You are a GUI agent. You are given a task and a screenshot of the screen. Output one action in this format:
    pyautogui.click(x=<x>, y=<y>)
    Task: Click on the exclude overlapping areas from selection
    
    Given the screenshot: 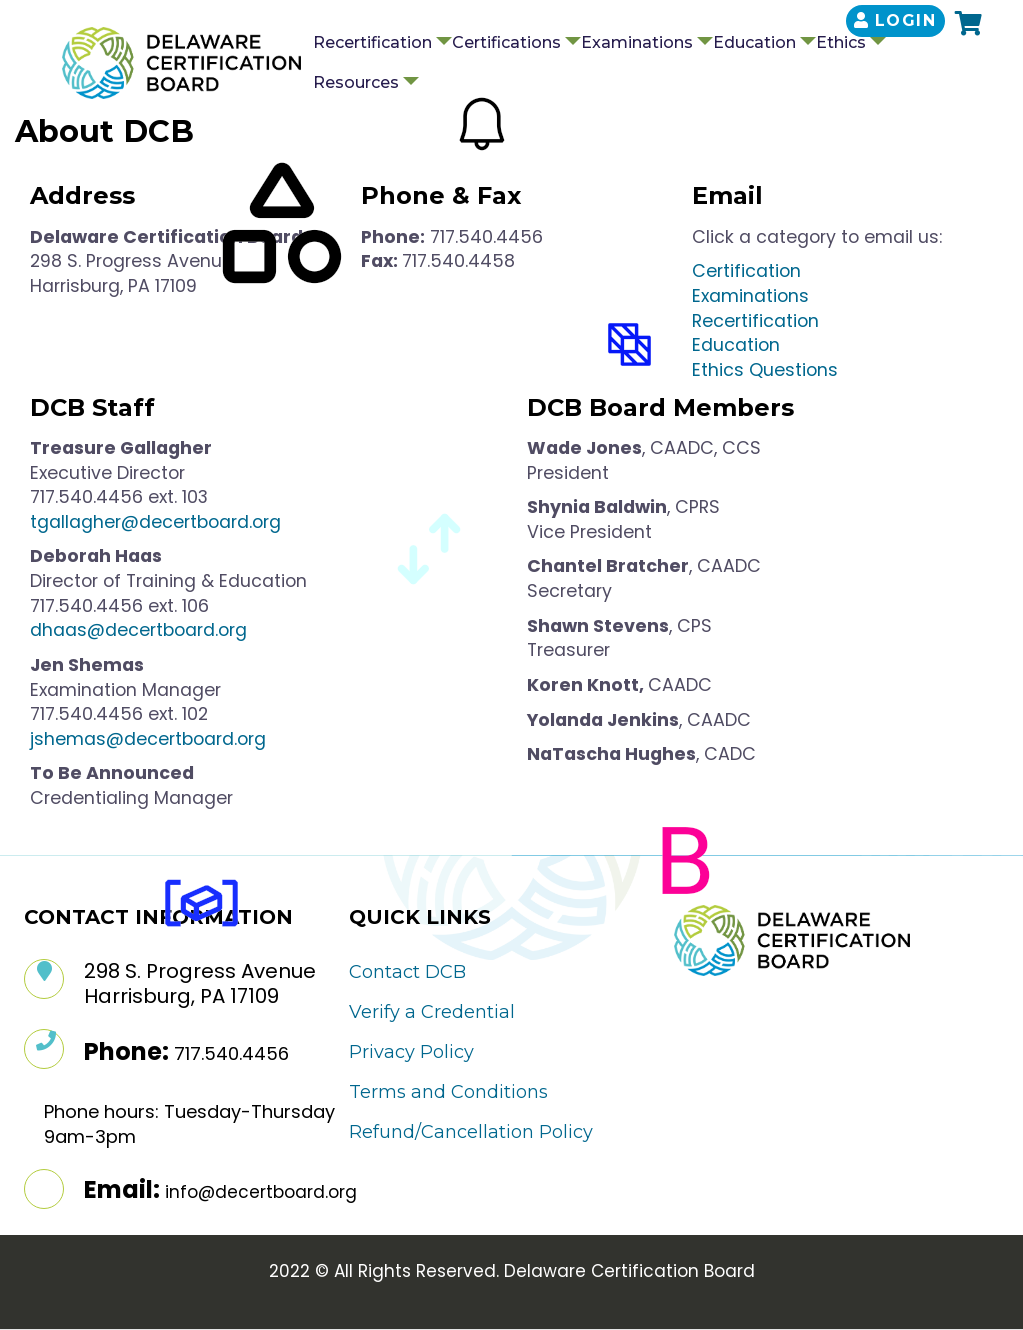 What is the action you would take?
    pyautogui.click(x=629, y=344)
    